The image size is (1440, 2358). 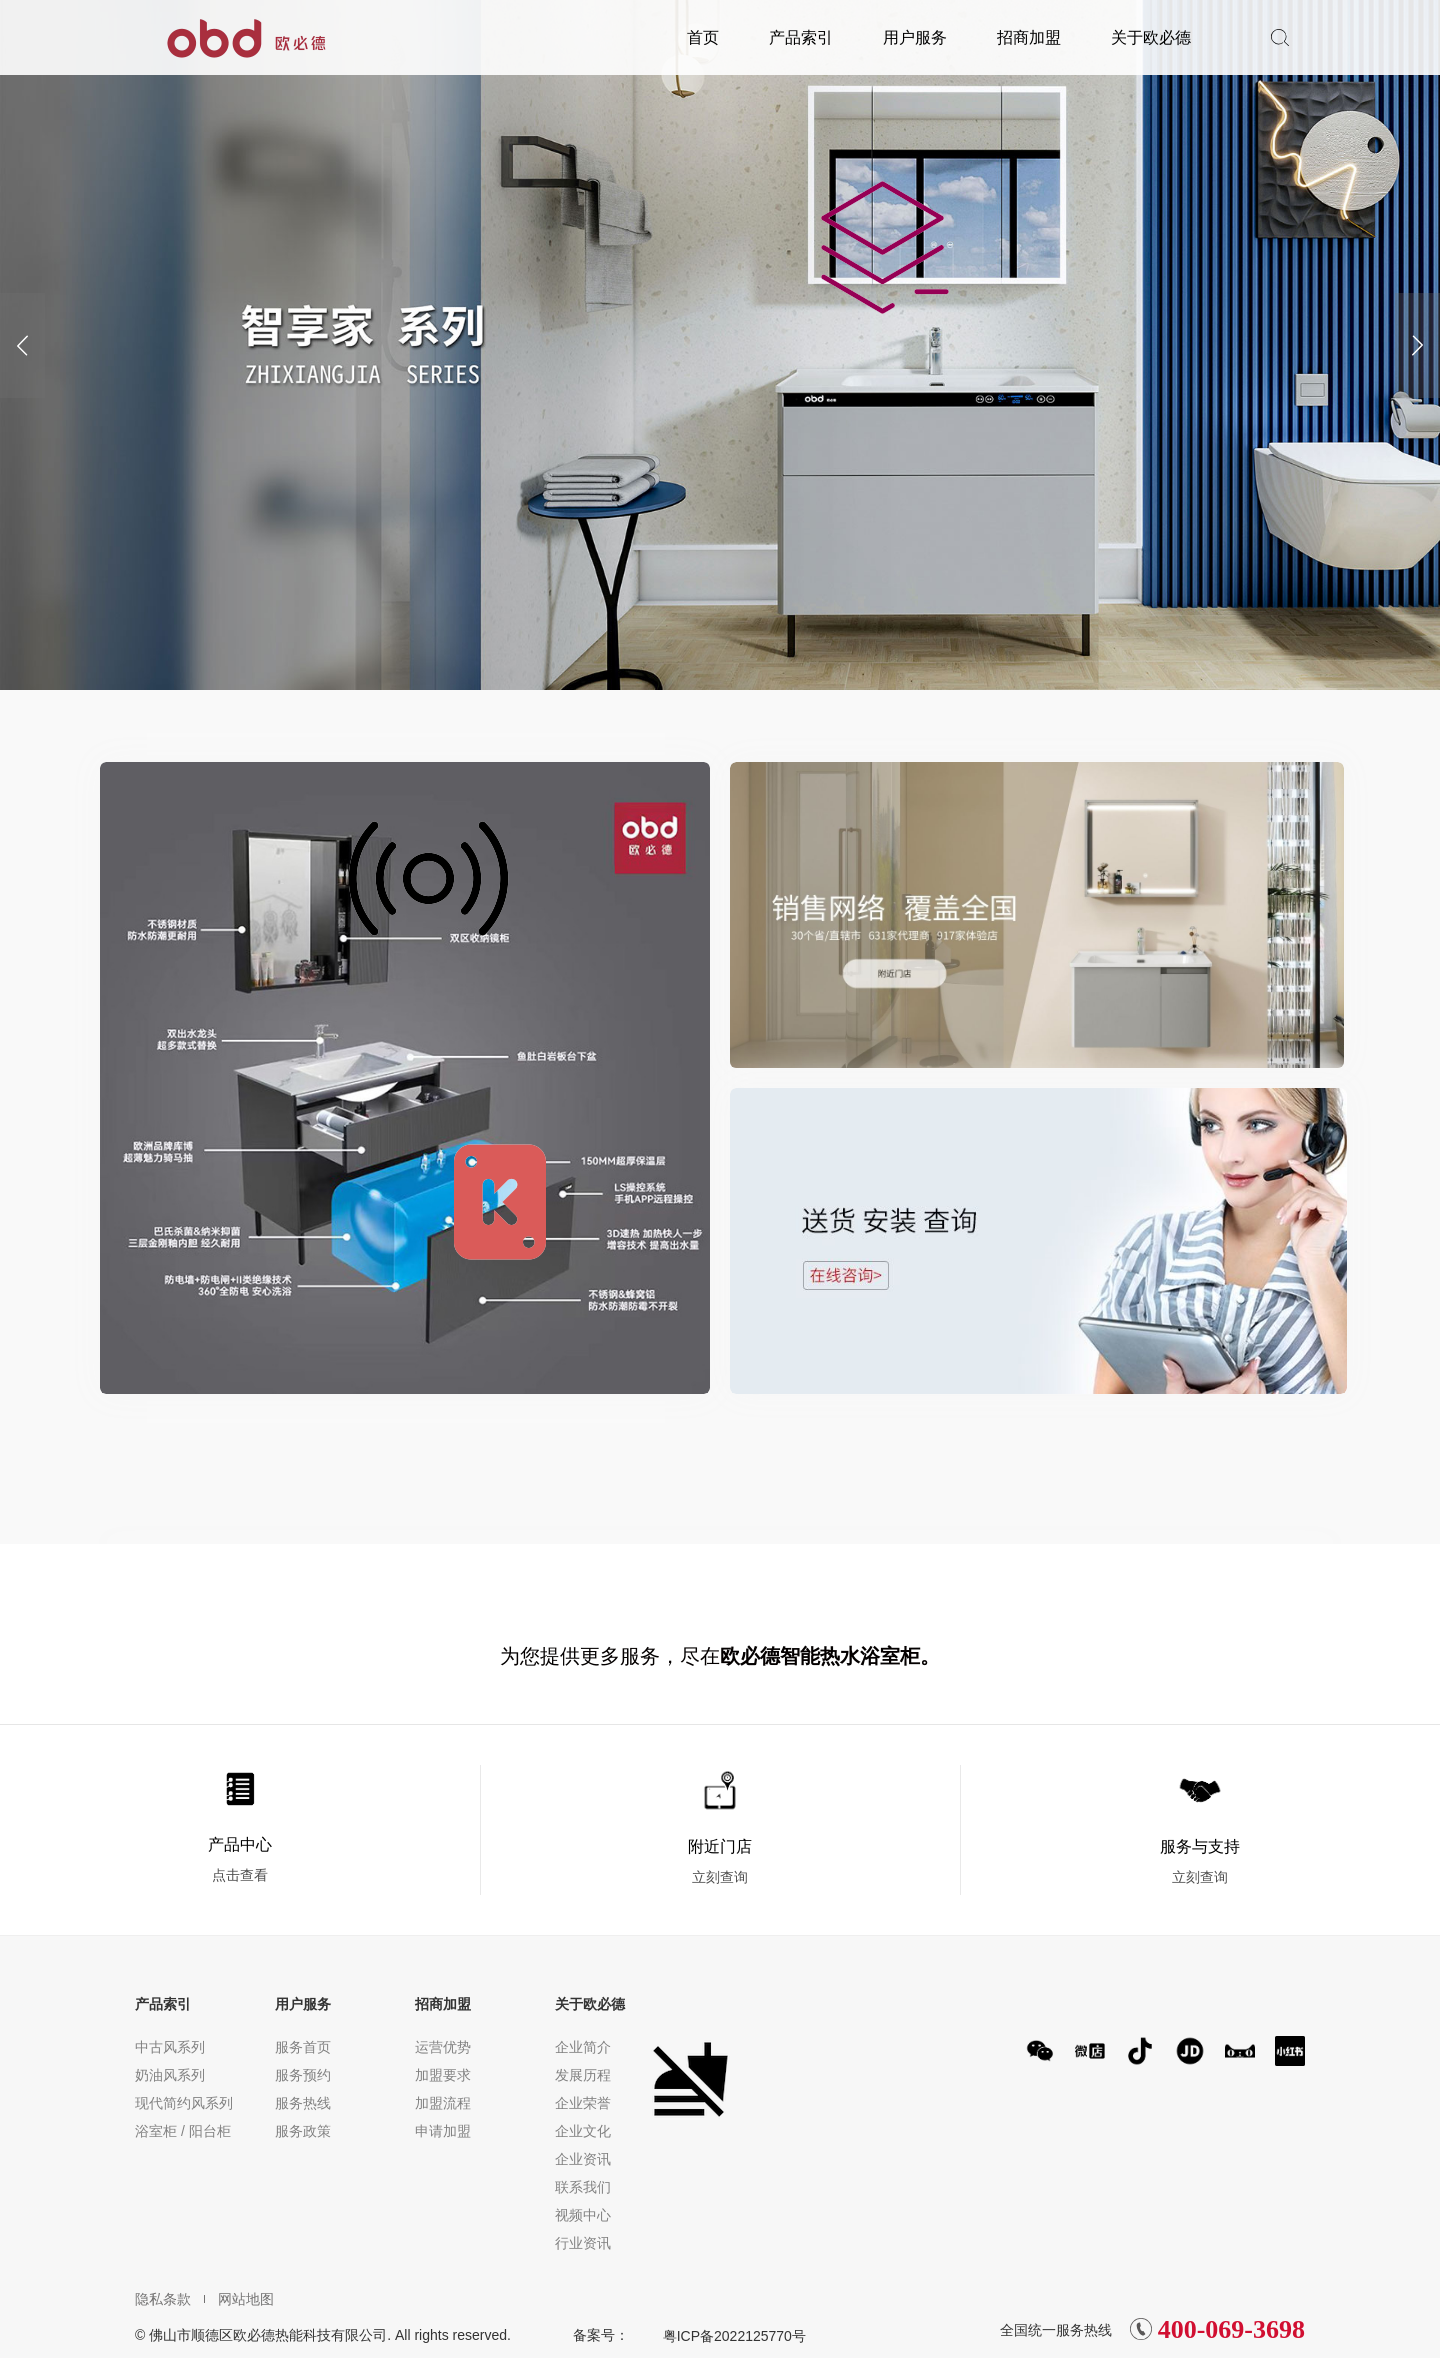 What do you see at coordinates (428, 878) in the screenshot?
I see `start a live broadcast or stream` at bounding box center [428, 878].